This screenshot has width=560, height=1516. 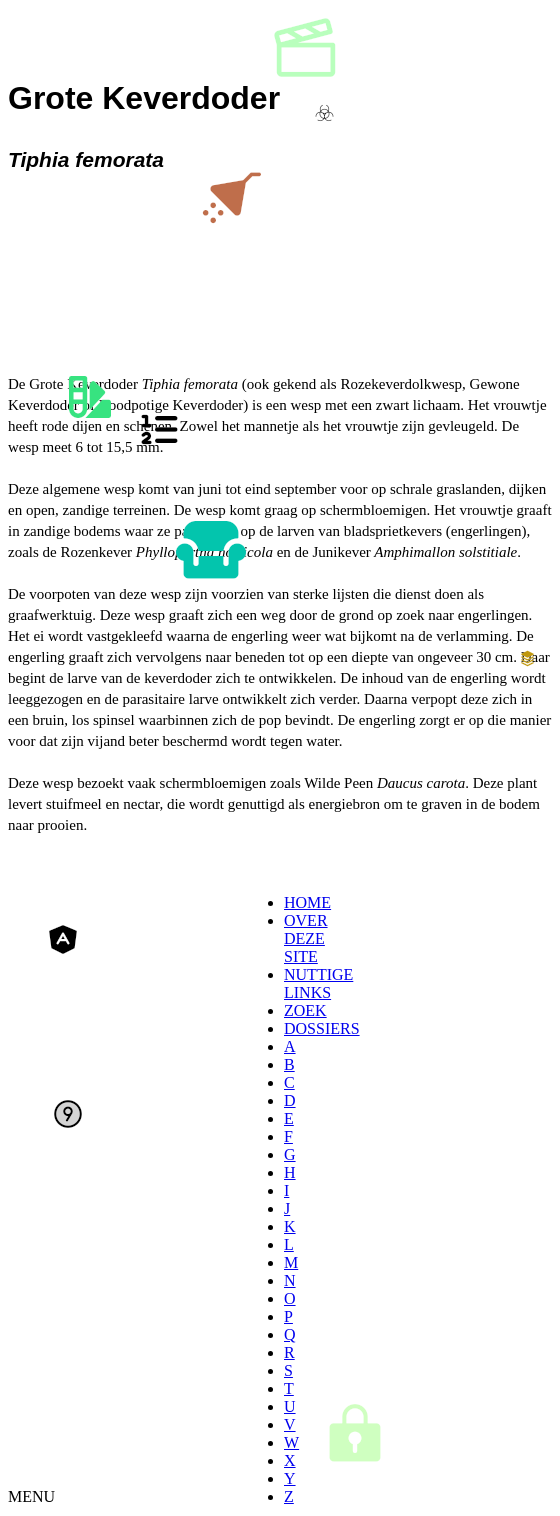 I want to click on view numbered list, so click(x=159, y=429).